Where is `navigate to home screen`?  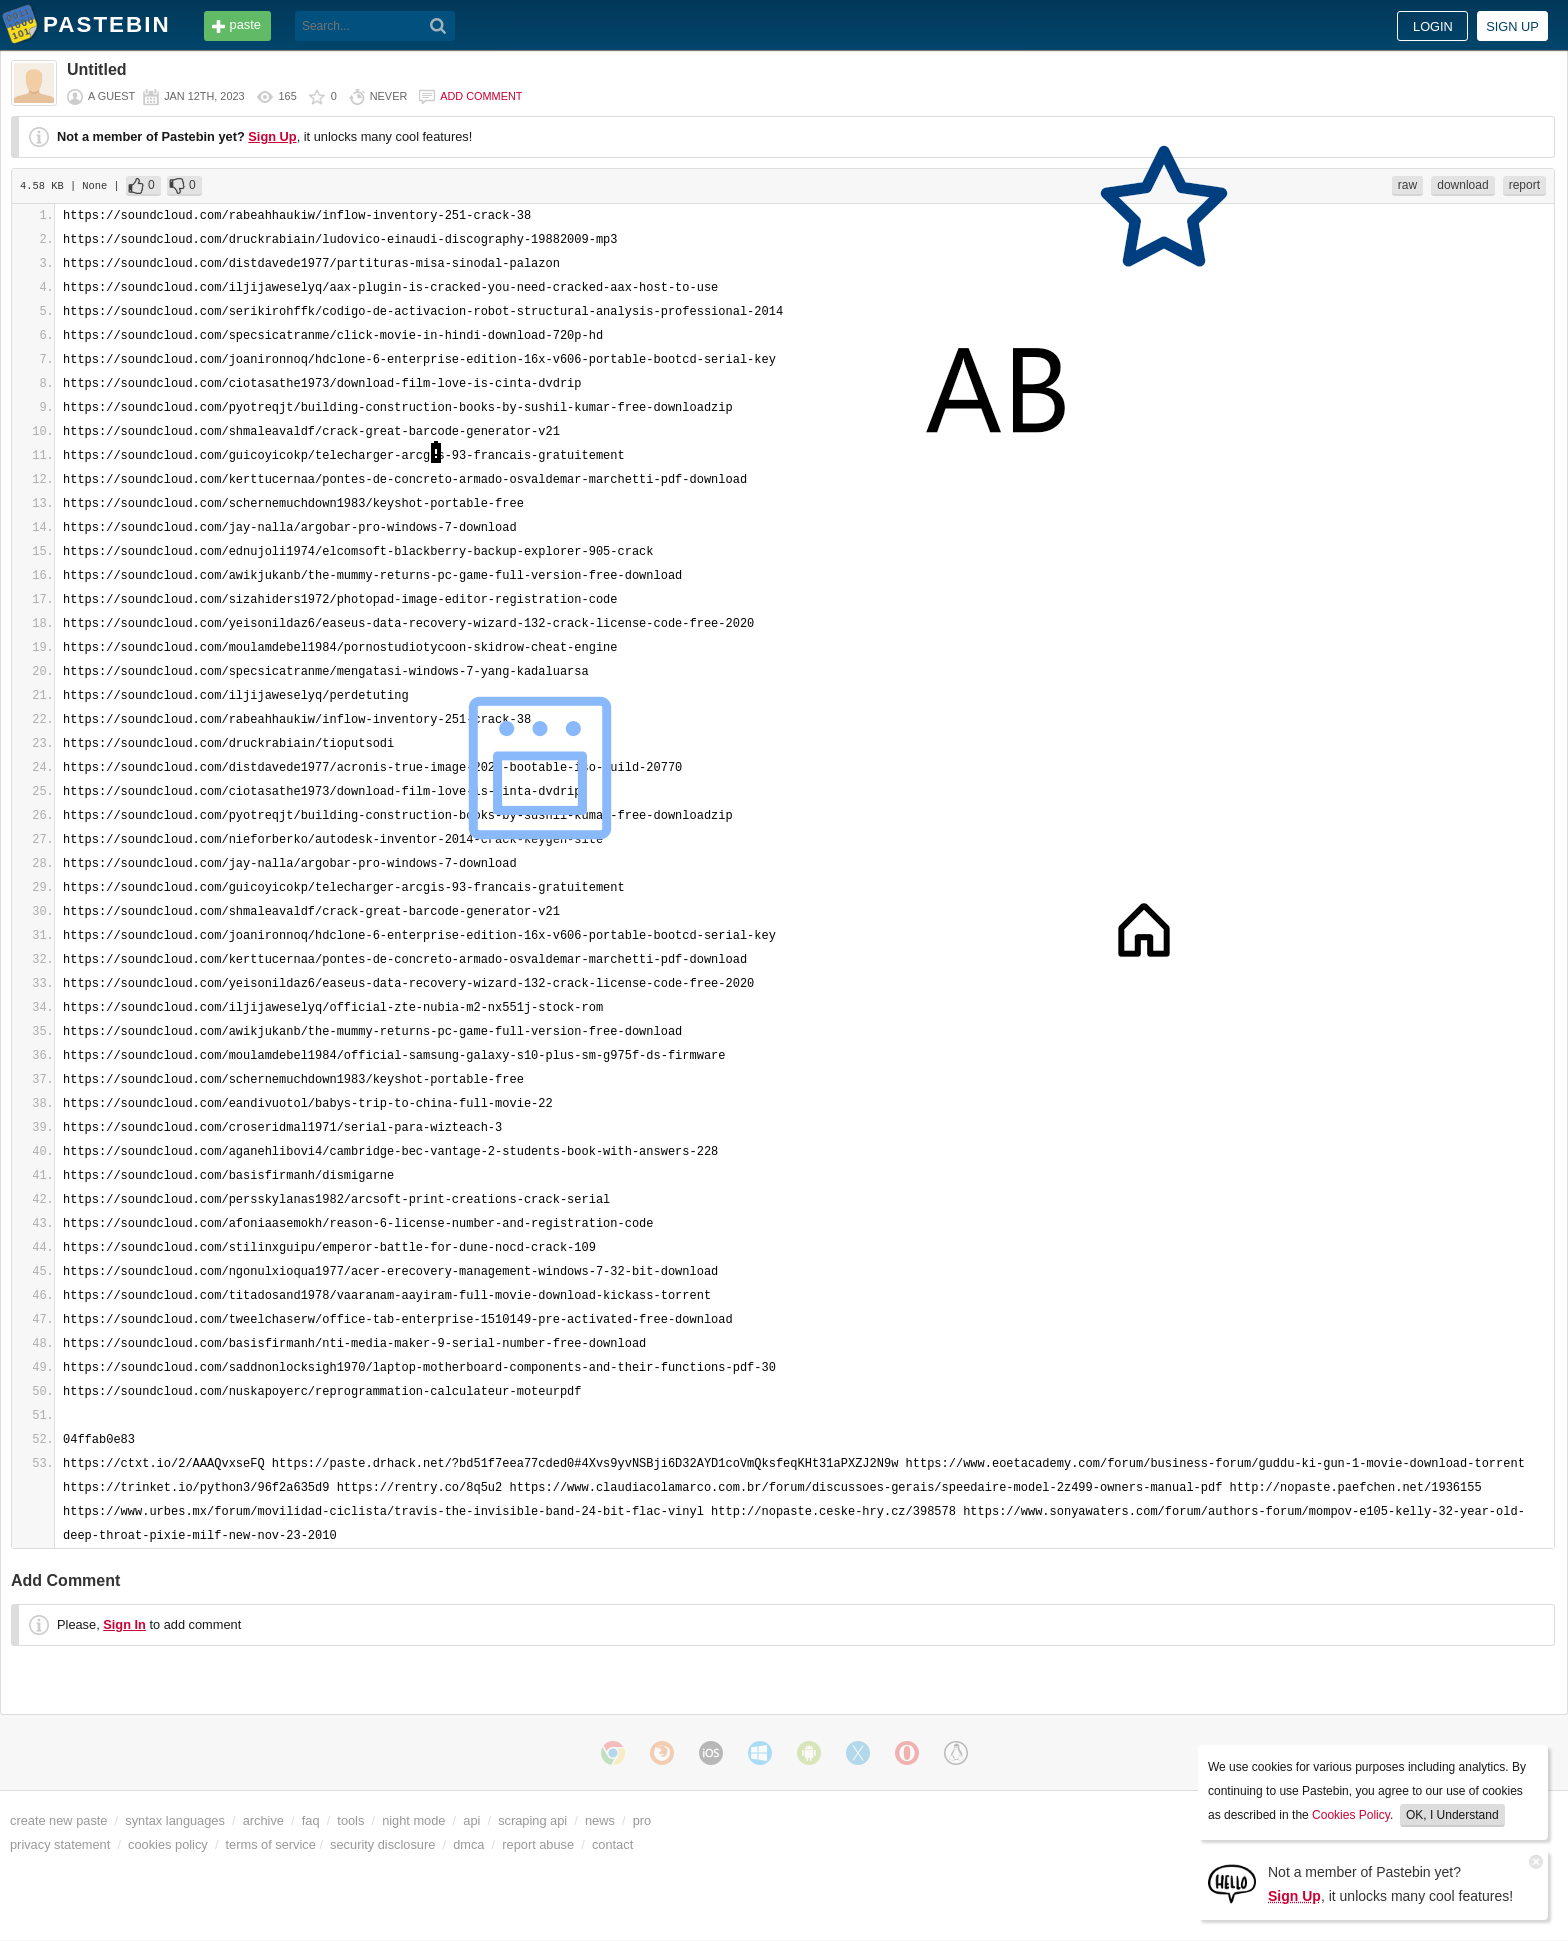
navigate to home screen is located at coordinates (1144, 931).